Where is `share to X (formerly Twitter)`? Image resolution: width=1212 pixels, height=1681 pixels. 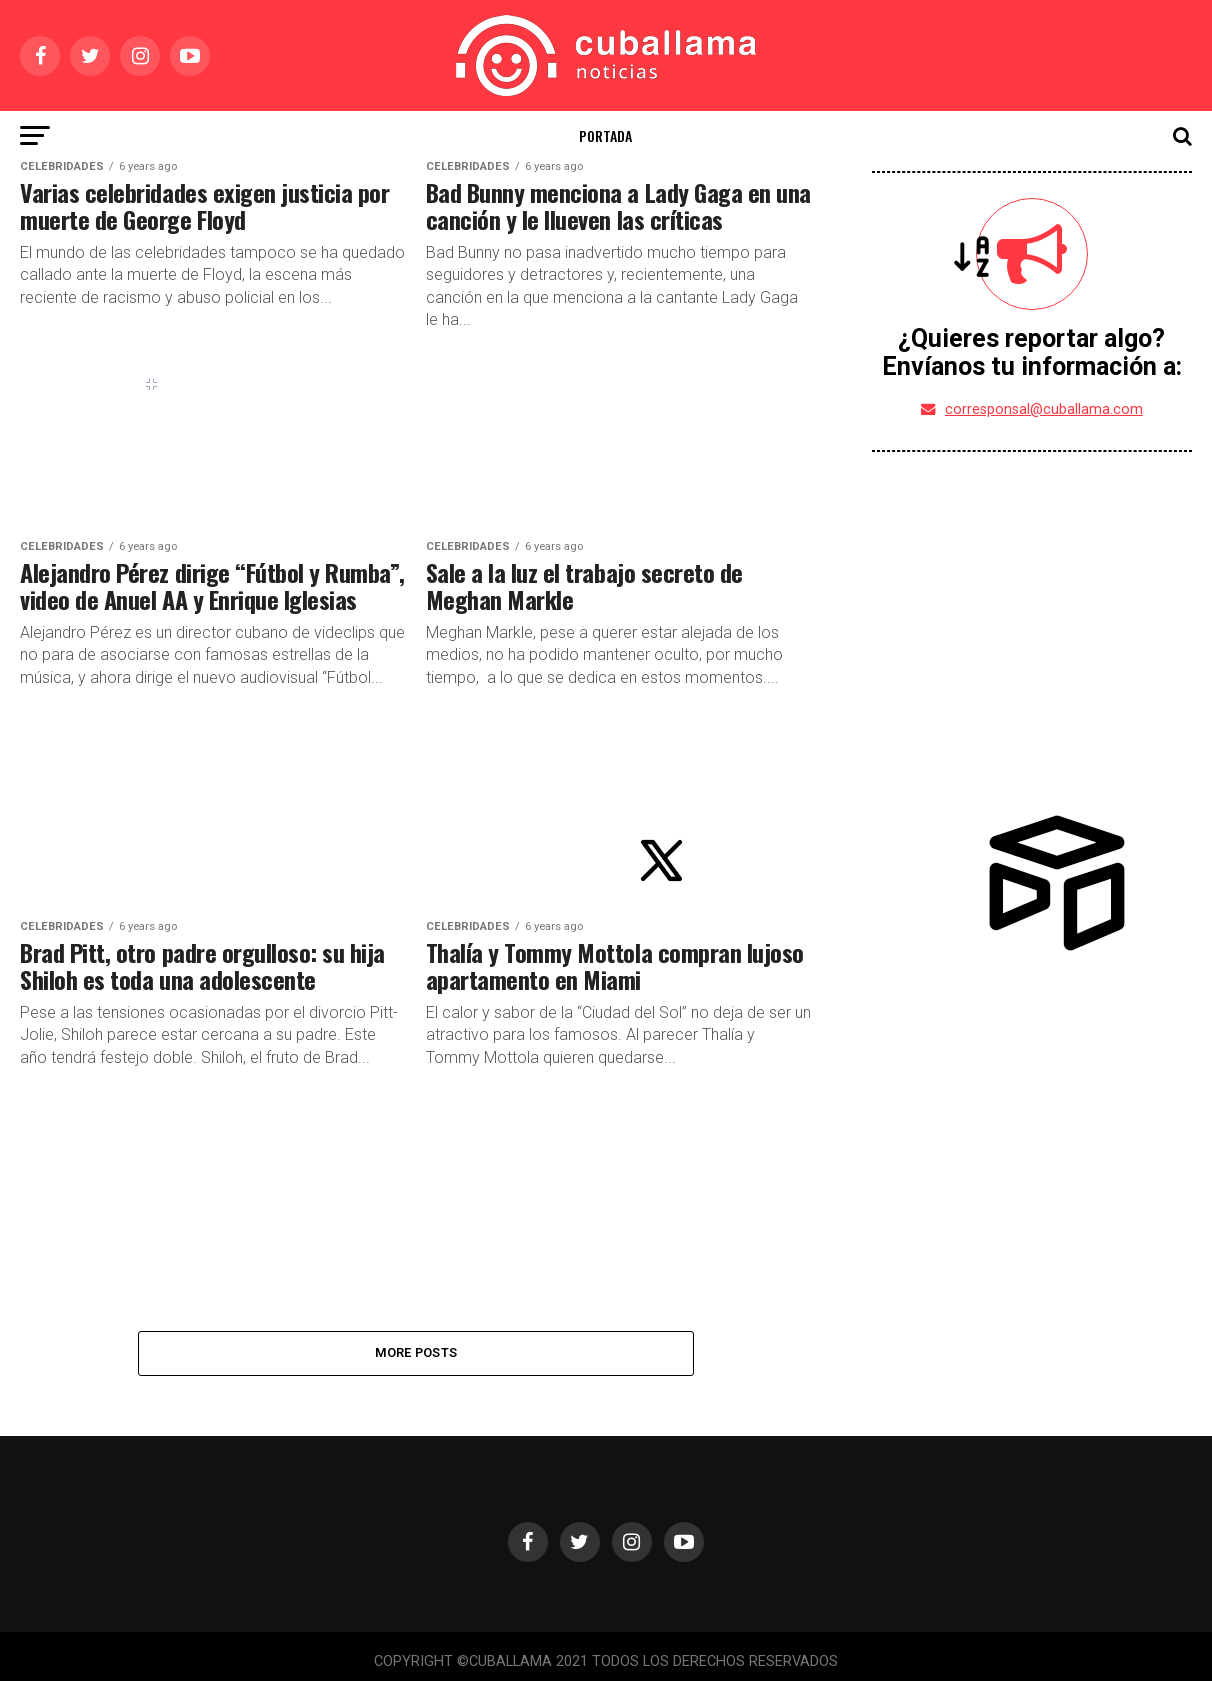
share to X (formerly Twitter) is located at coordinates (661, 860).